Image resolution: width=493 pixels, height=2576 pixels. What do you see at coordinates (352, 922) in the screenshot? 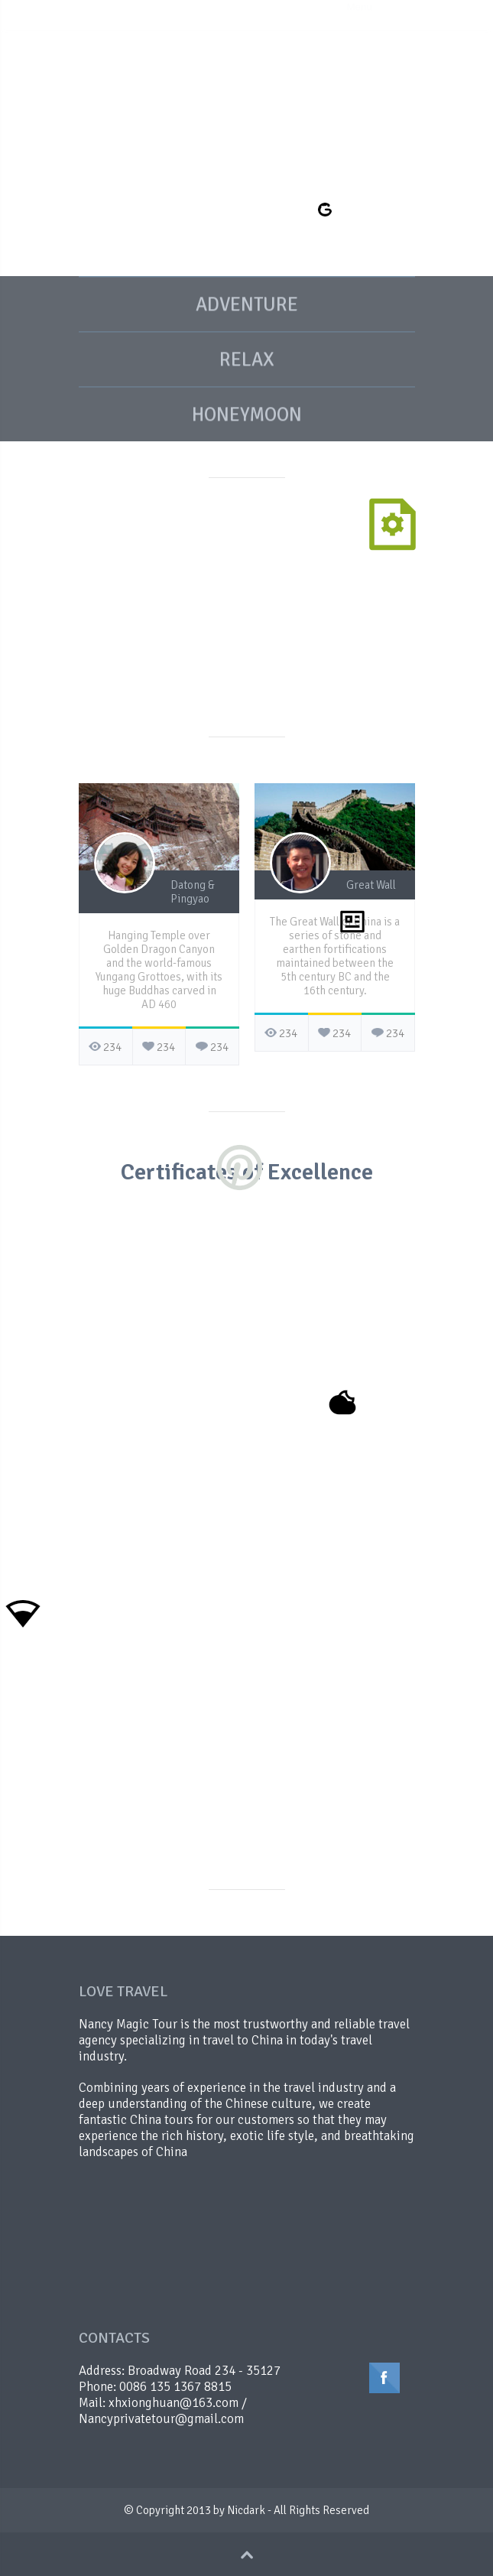
I see `view news articles` at bounding box center [352, 922].